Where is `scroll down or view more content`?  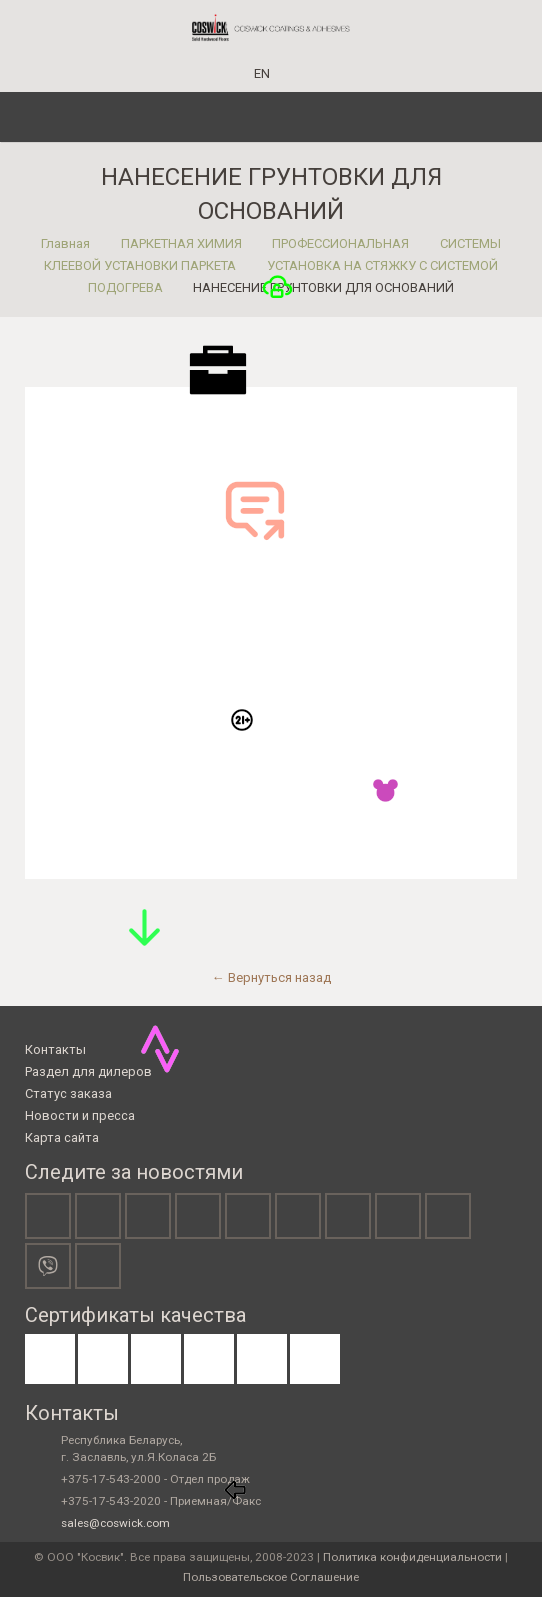
scroll down or view more content is located at coordinates (144, 927).